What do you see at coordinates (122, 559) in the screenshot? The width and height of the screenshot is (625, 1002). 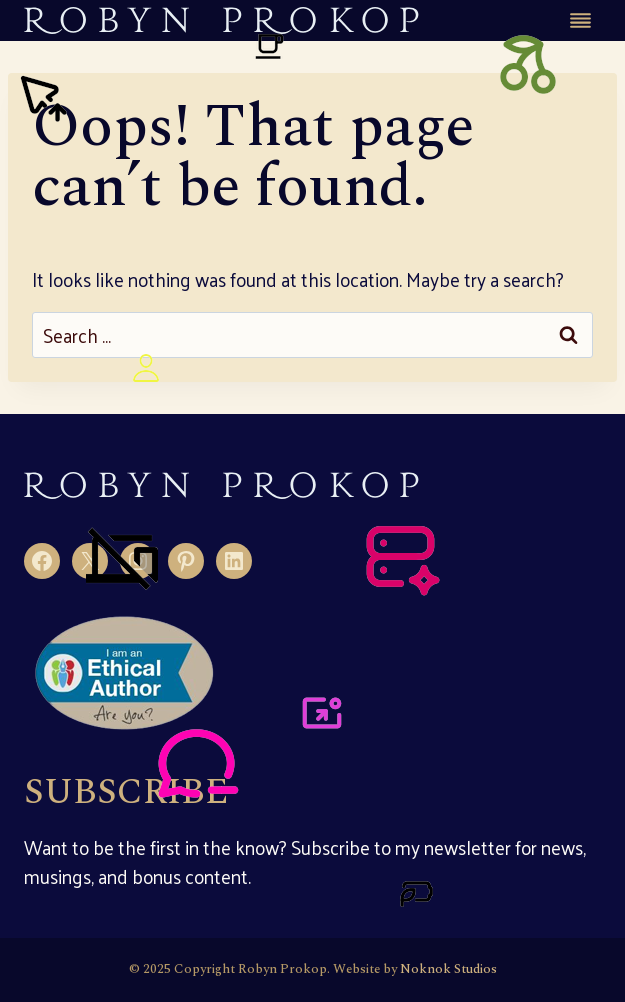 I see `device linking is disabled or unavailable` at bounding box center [122, 559].